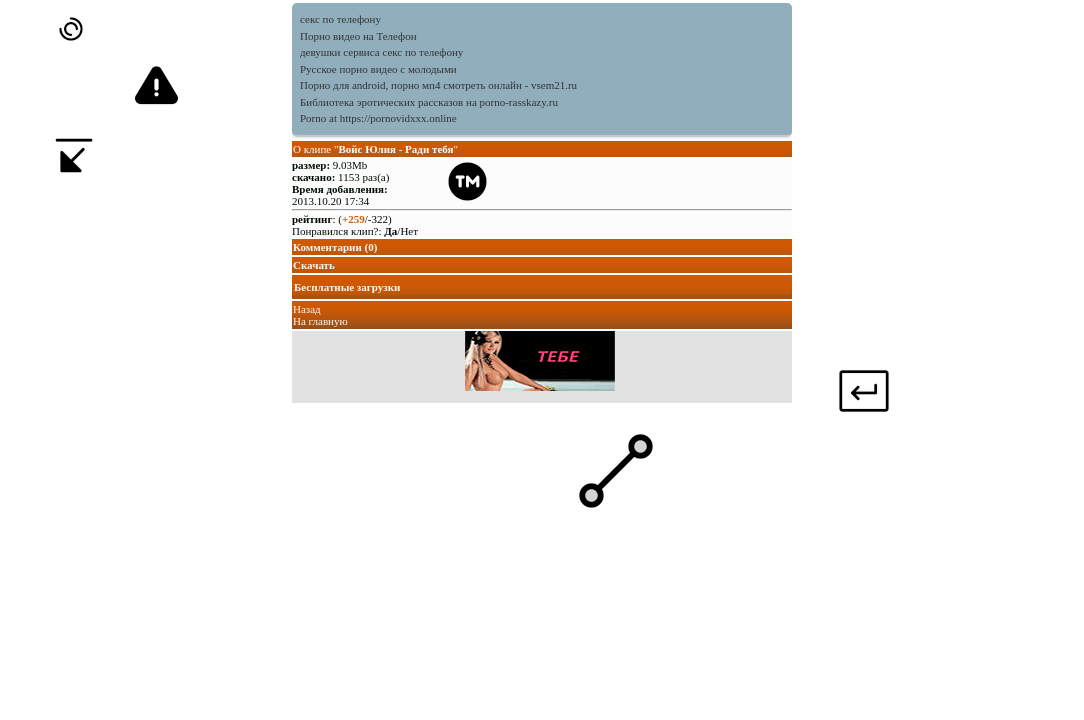 The image size is (1084, 720). What do you see at coordinates (467, 181) in the screenshot?
I see `indicates trademarked content or branding` at bounding box center [467, 181].